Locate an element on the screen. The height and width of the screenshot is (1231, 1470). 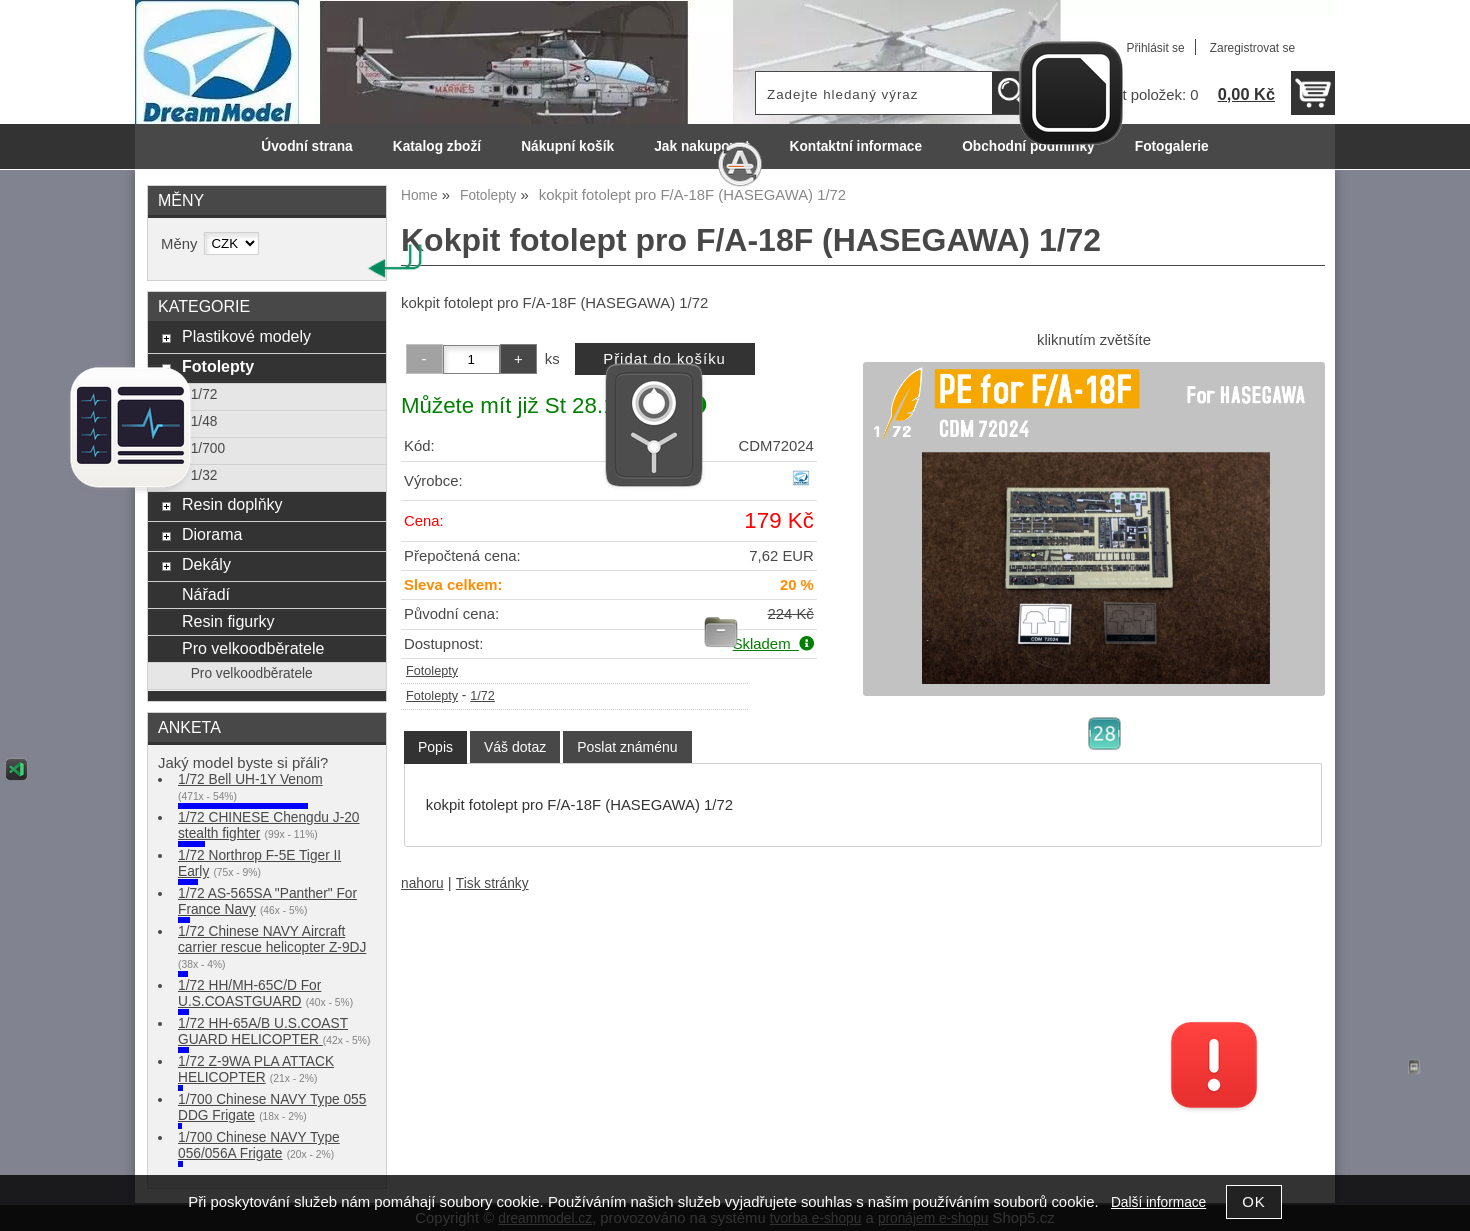
open mission center system monitor is located at coordinates (130, 427).